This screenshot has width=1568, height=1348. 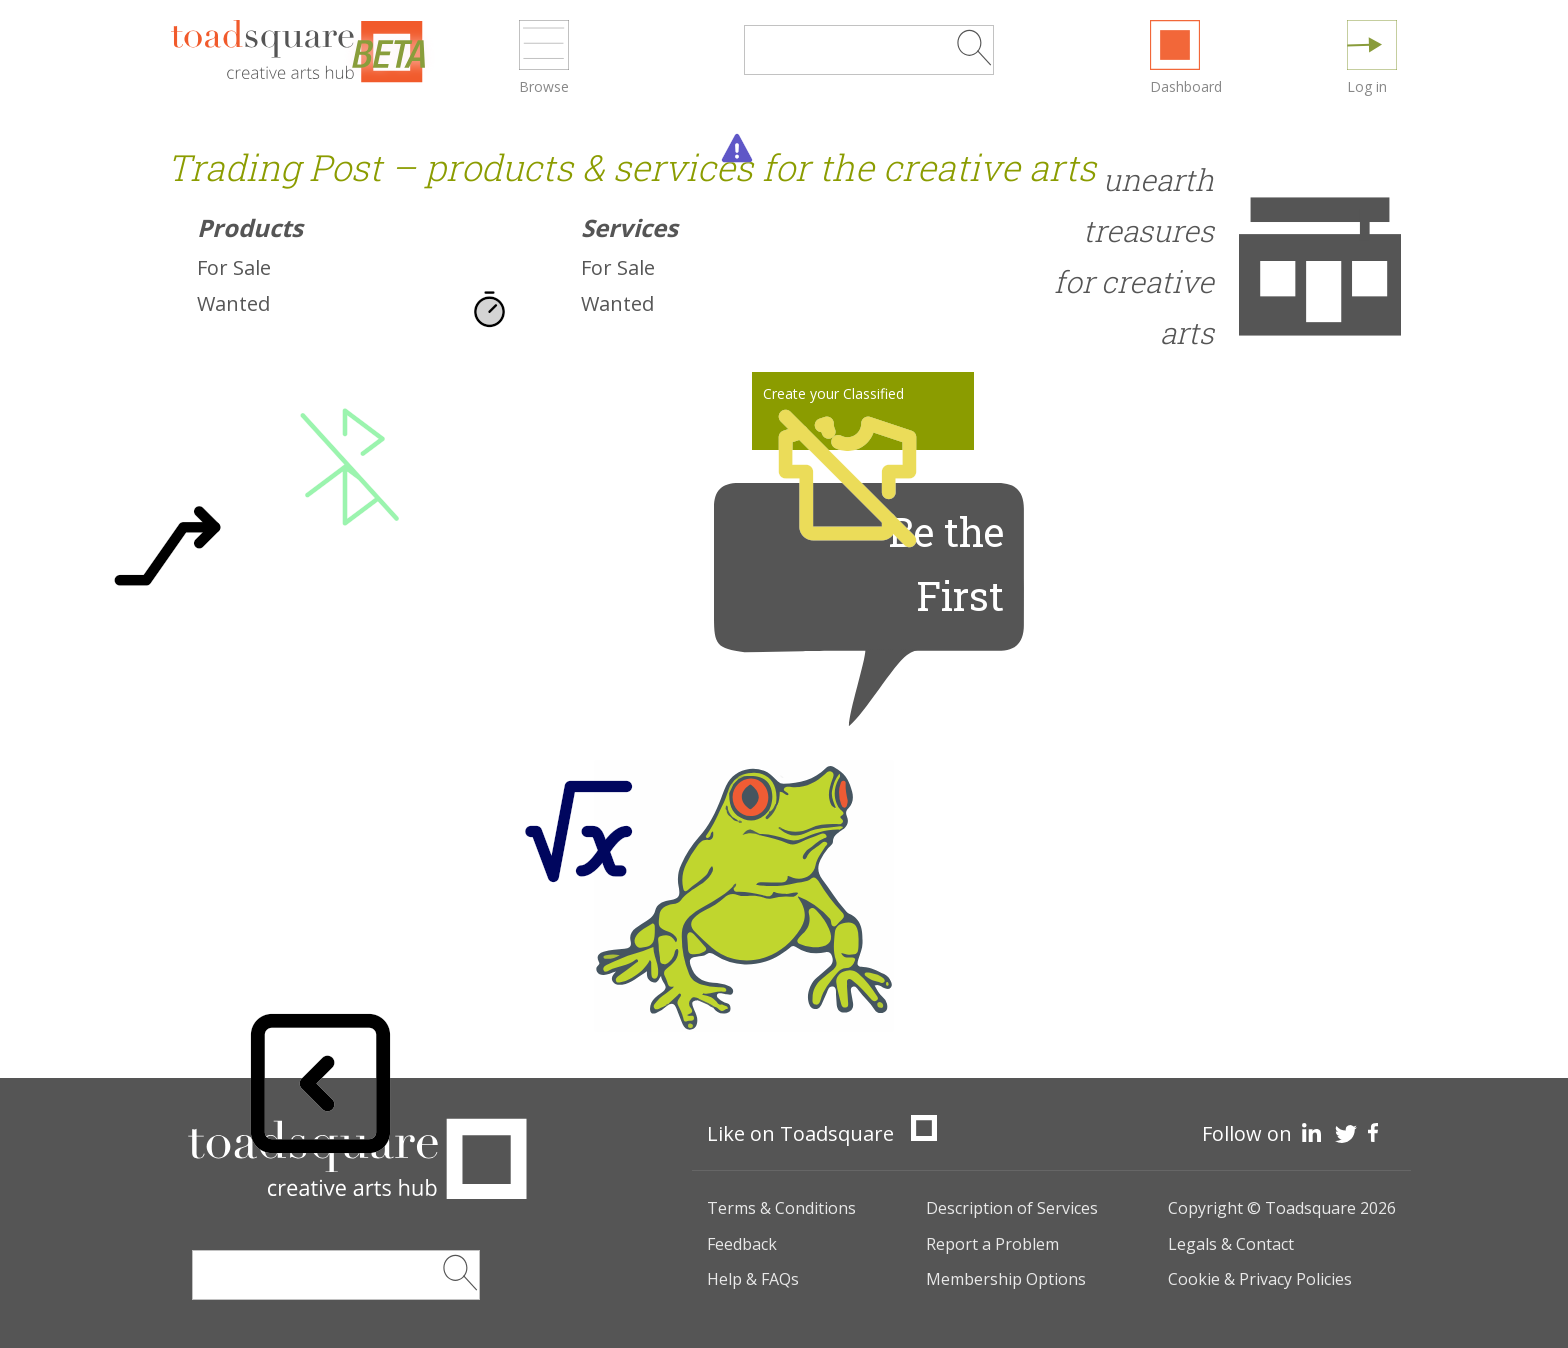 I want to click on set a countdown timer, so click(x=489, y=310).